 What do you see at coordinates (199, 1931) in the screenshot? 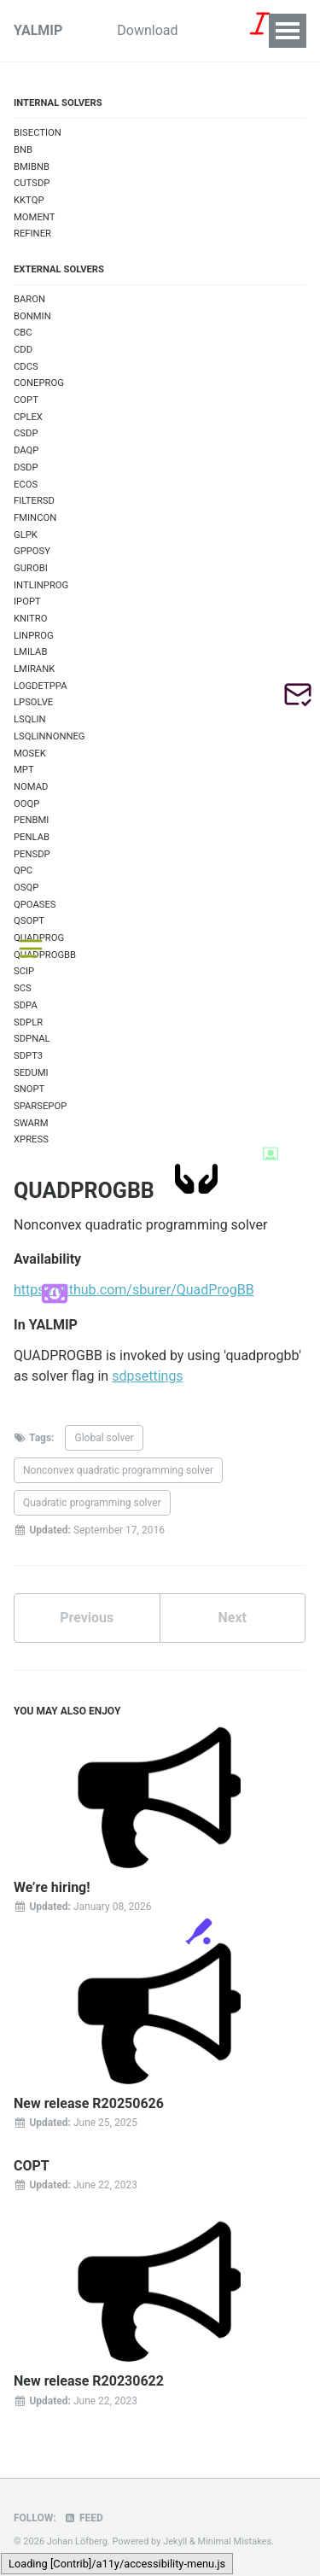
I see `access baseball or sports content` at bounding box center [199, 1931].